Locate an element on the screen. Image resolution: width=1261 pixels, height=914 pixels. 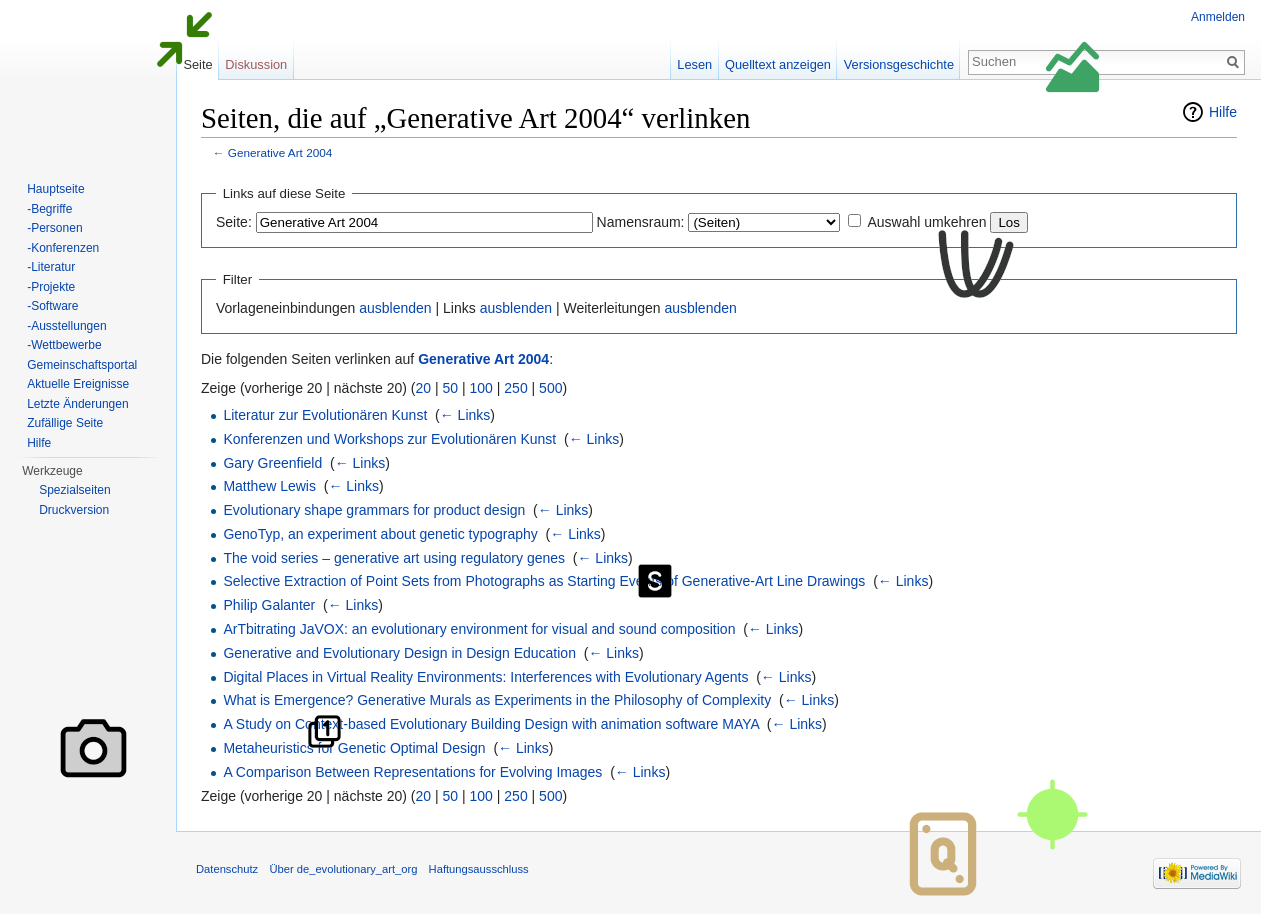
view first item in a collection is located at coordinates (324, 731).